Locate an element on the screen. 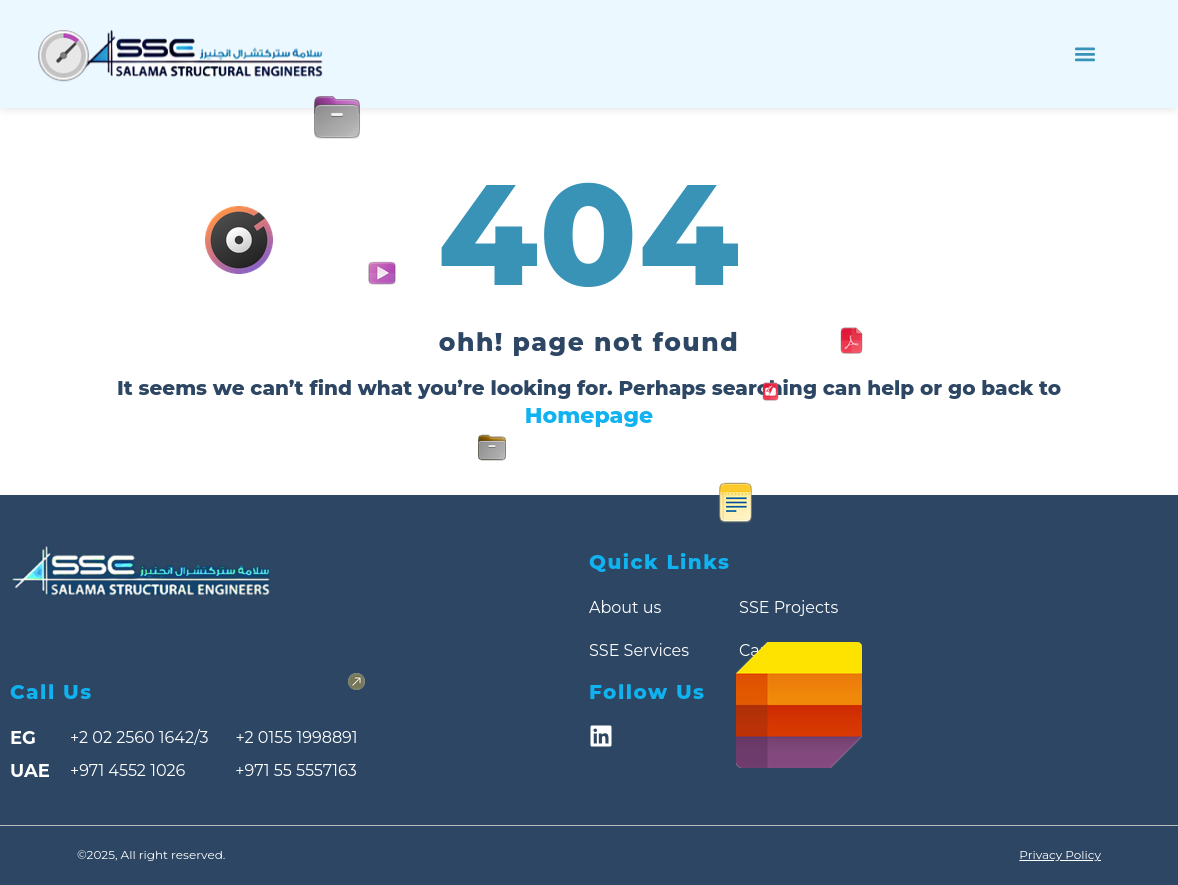 The height and width of the screenshot is (885, 1178). open the notes application is located at coordinates (735, 502).